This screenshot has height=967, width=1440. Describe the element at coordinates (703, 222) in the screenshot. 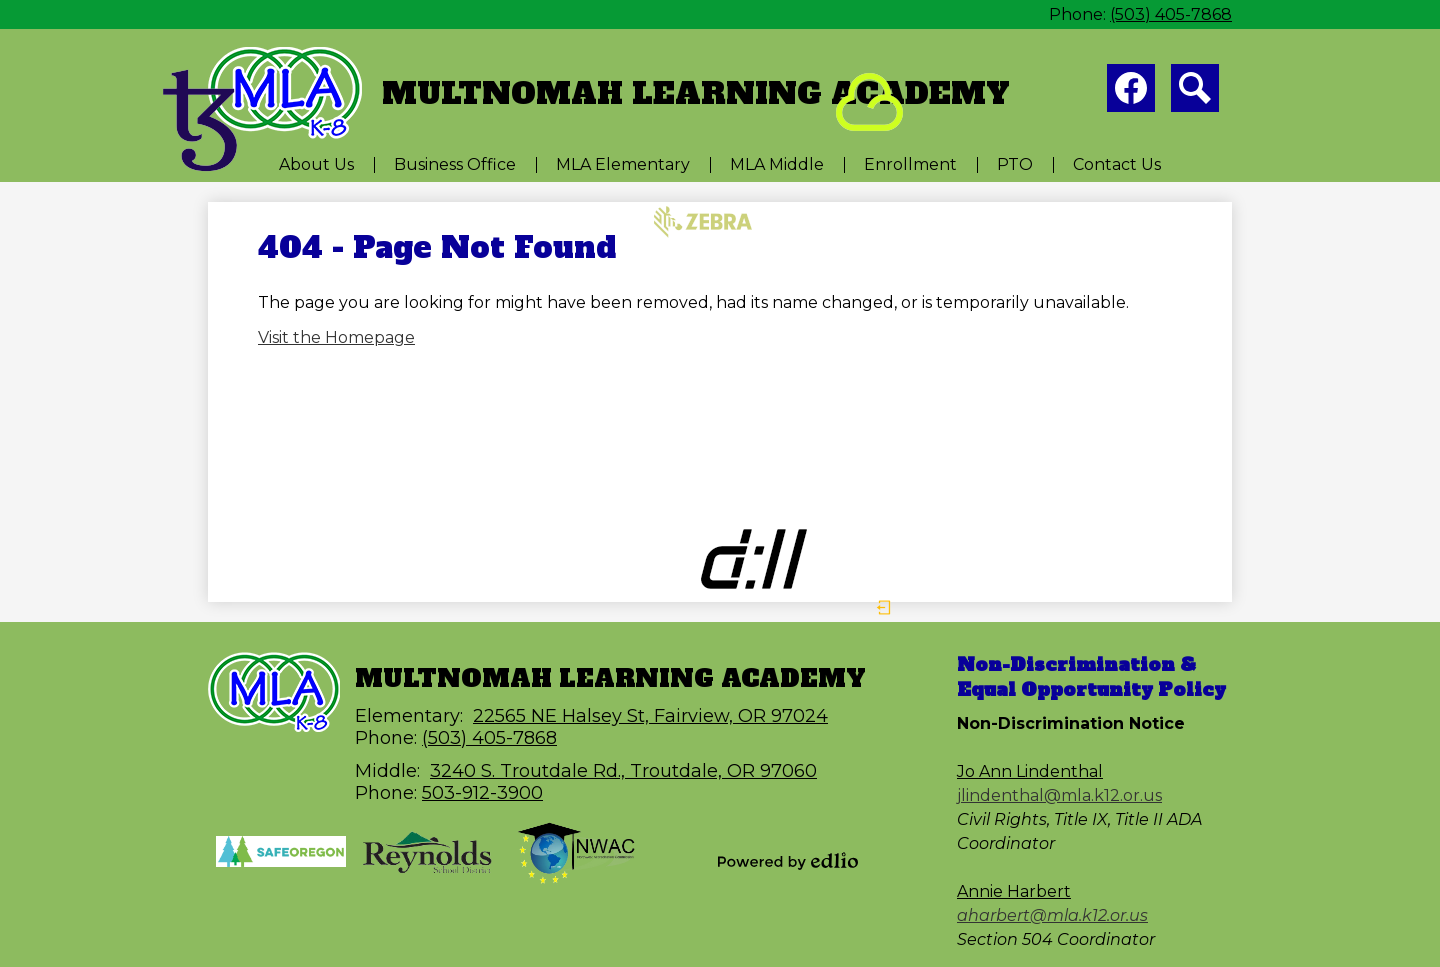

I see `zebra technologies company logo` at that location.